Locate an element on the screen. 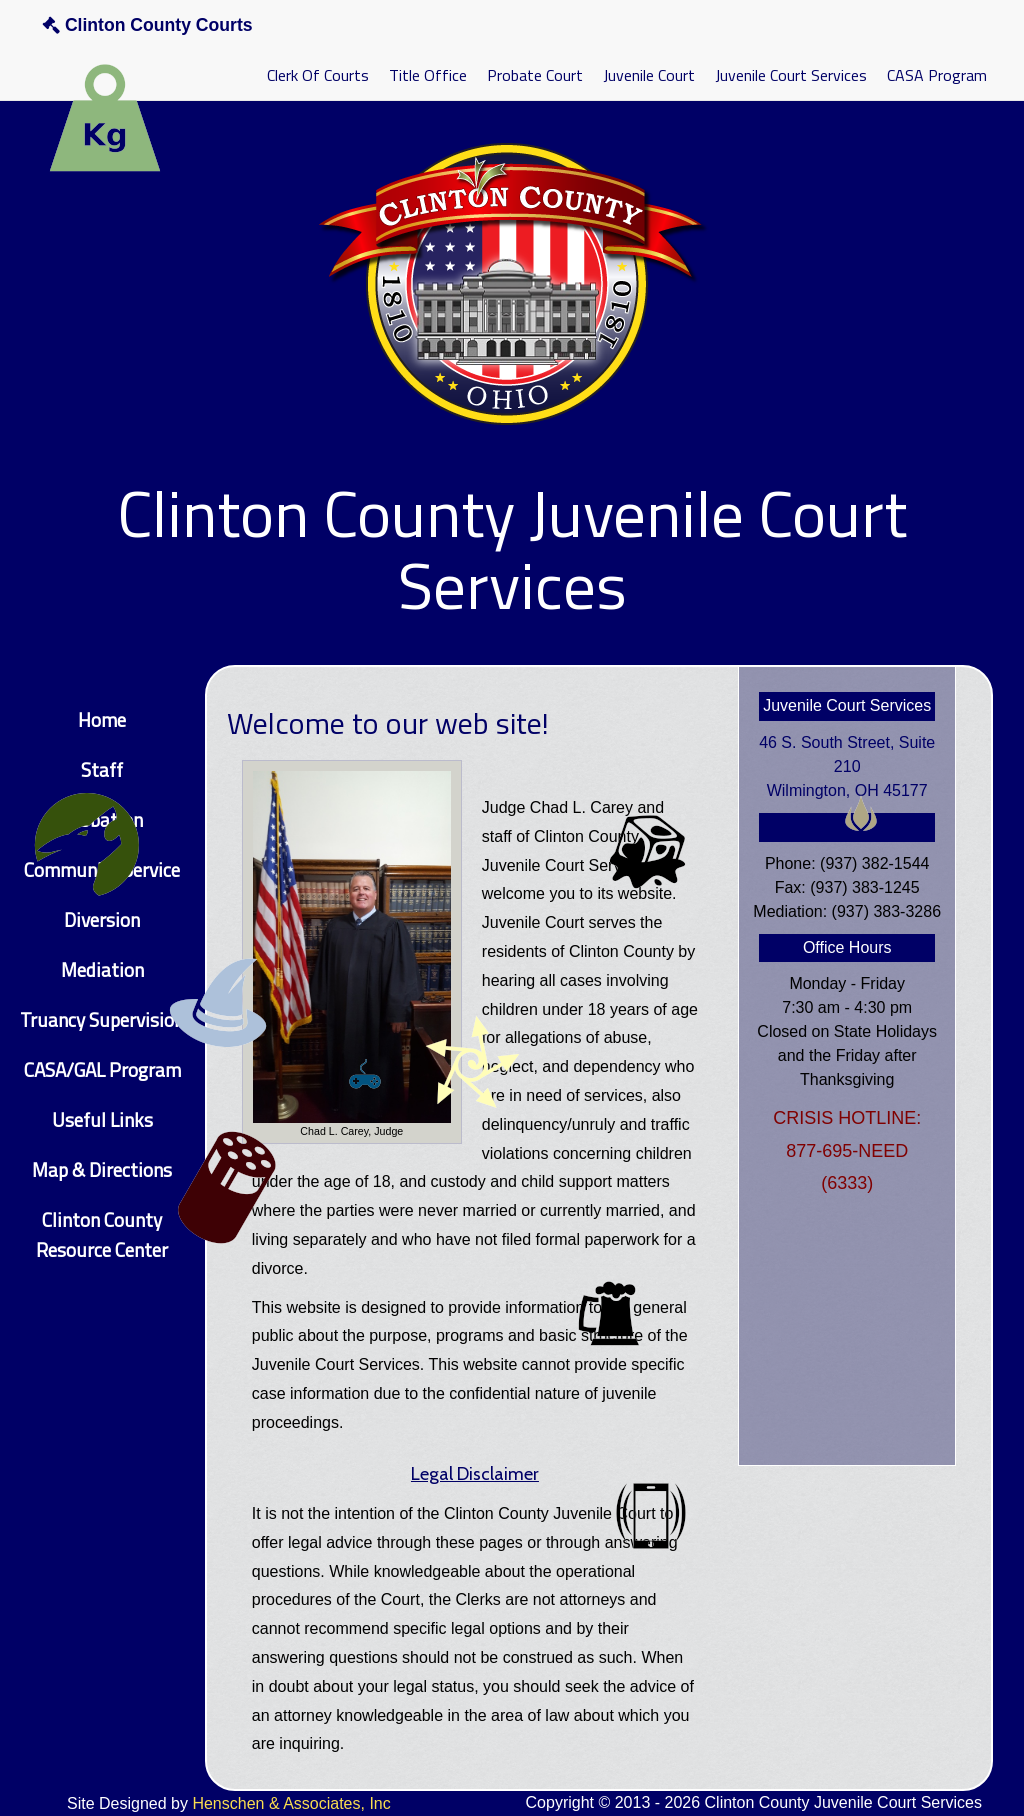 This screenshot has width=1024, height=1816. indicates a cooling effect or freeze ability wearing off is located at coordinates (647, 850).